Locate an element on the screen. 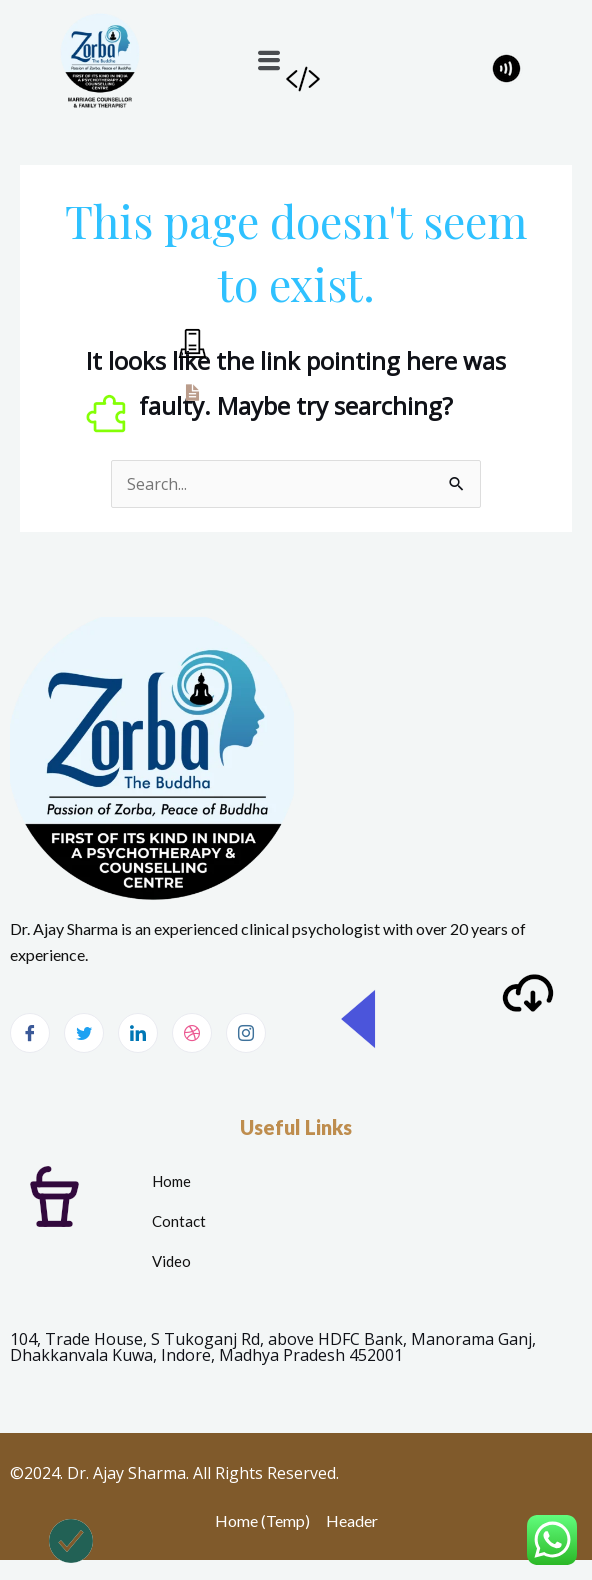 This screenshot has height=1580, width=592. go back to the previous screen is located at coordinates (358, 1019).